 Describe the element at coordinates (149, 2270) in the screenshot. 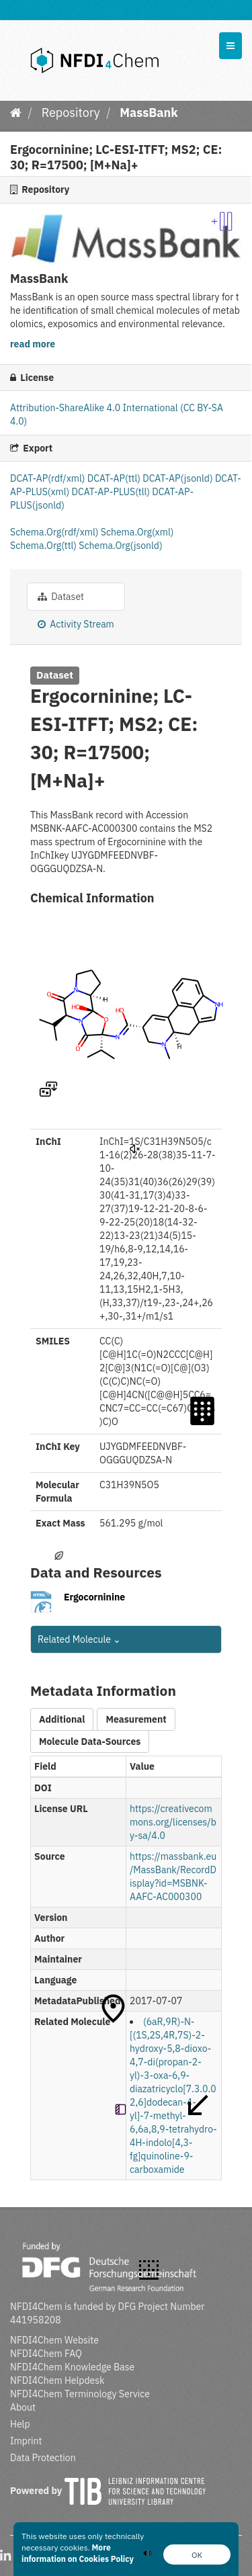

I see `apply border to bottom edge of cell or table` at that location.